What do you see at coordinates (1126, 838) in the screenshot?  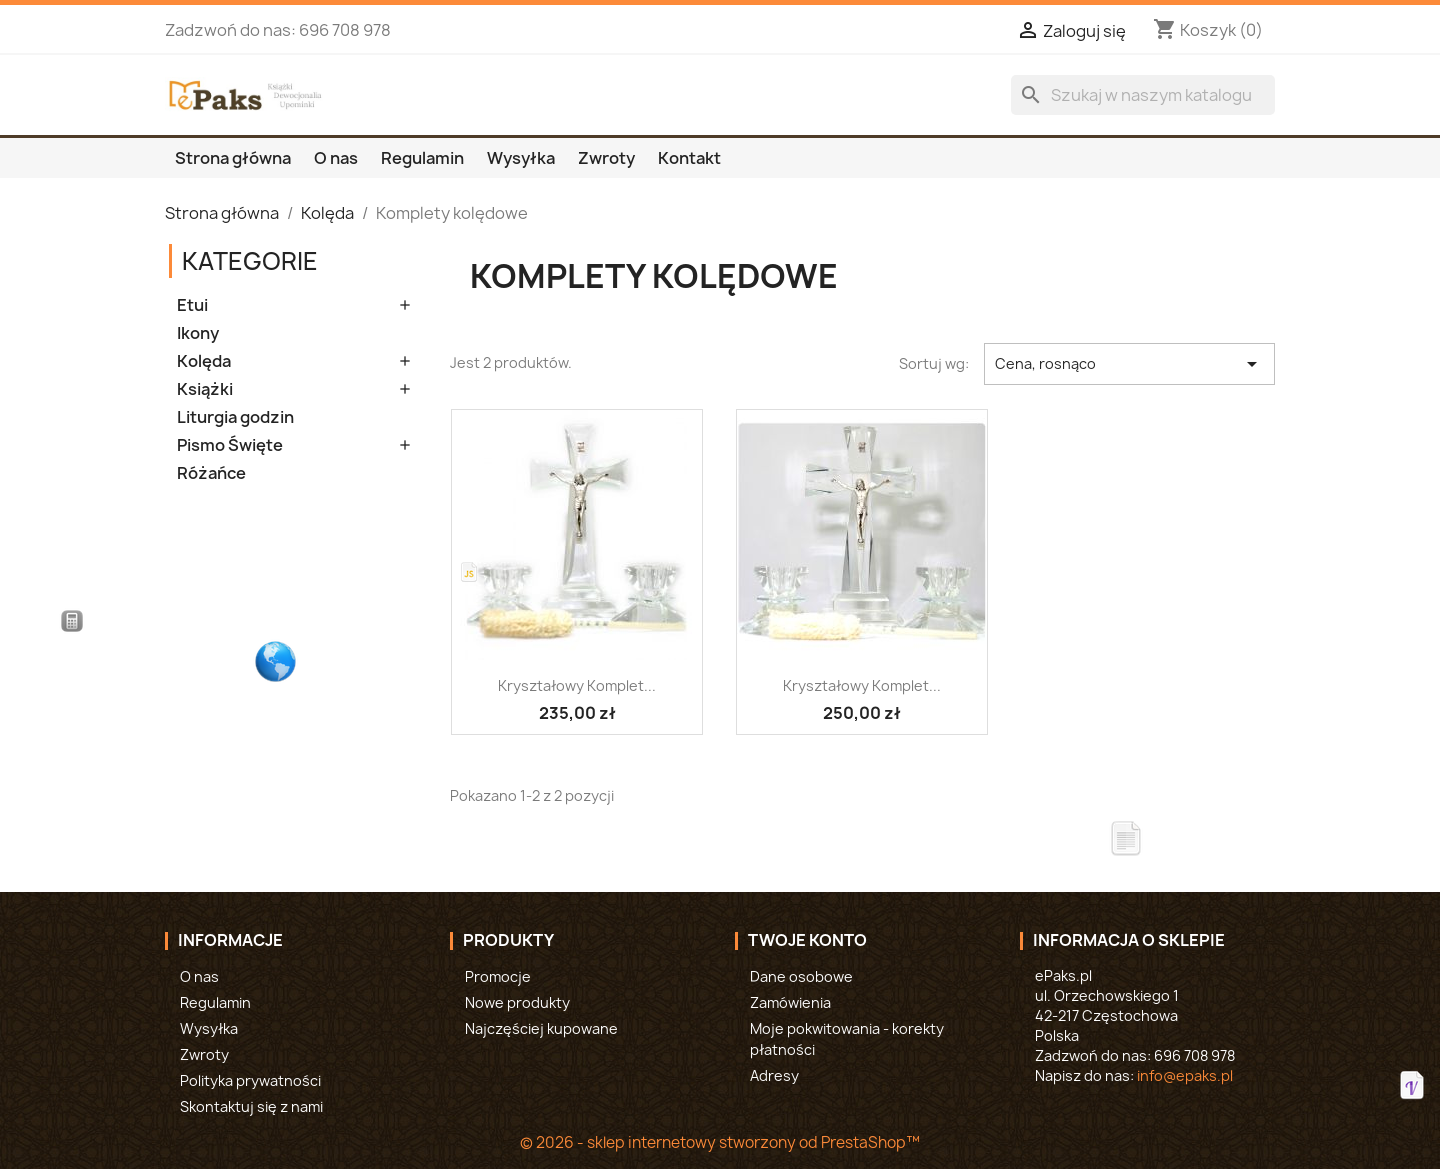 I see `open a text document` at bounding box center [1126, 838].